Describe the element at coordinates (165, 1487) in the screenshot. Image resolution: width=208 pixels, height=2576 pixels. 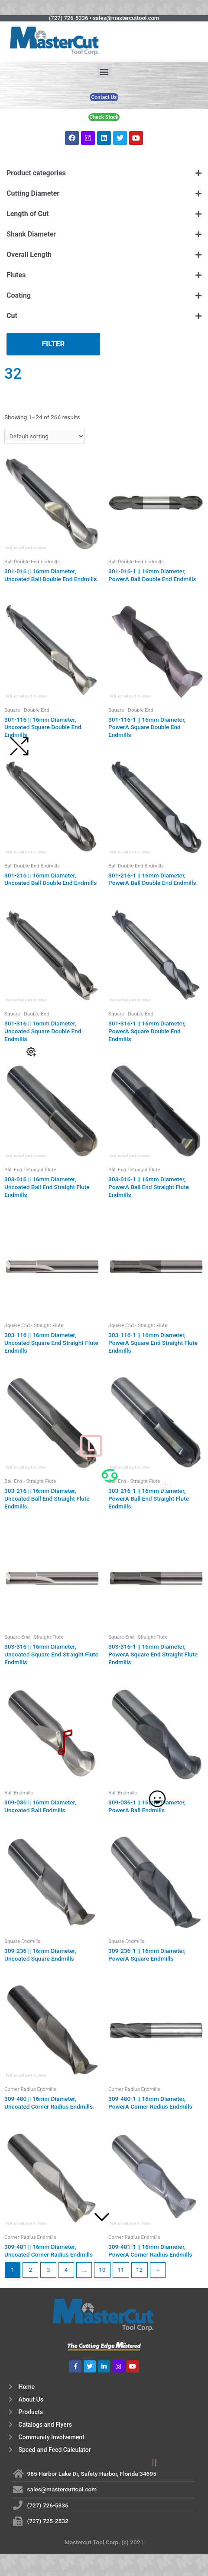
I see `open Slack messaging app` at that location.